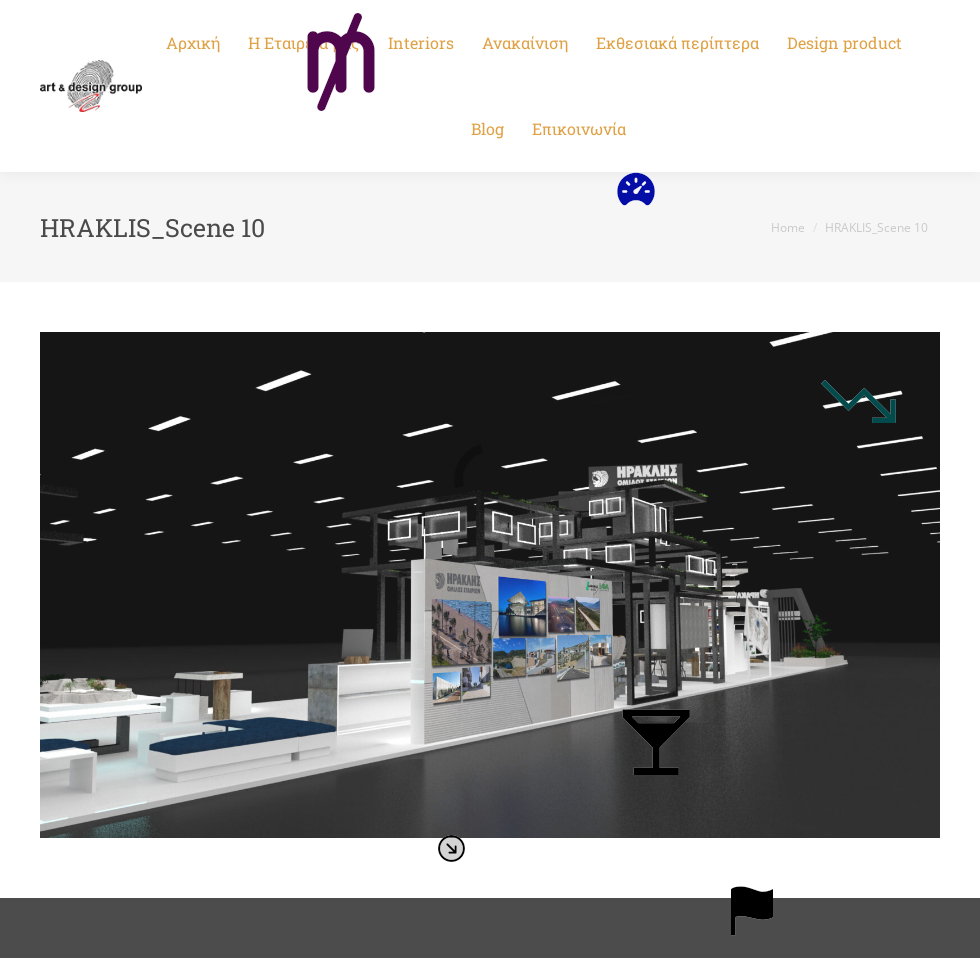 The width and height of the screenshot is (980, 958). I want to click on indicates currency in Ethiopian birr, so click(341, 62).